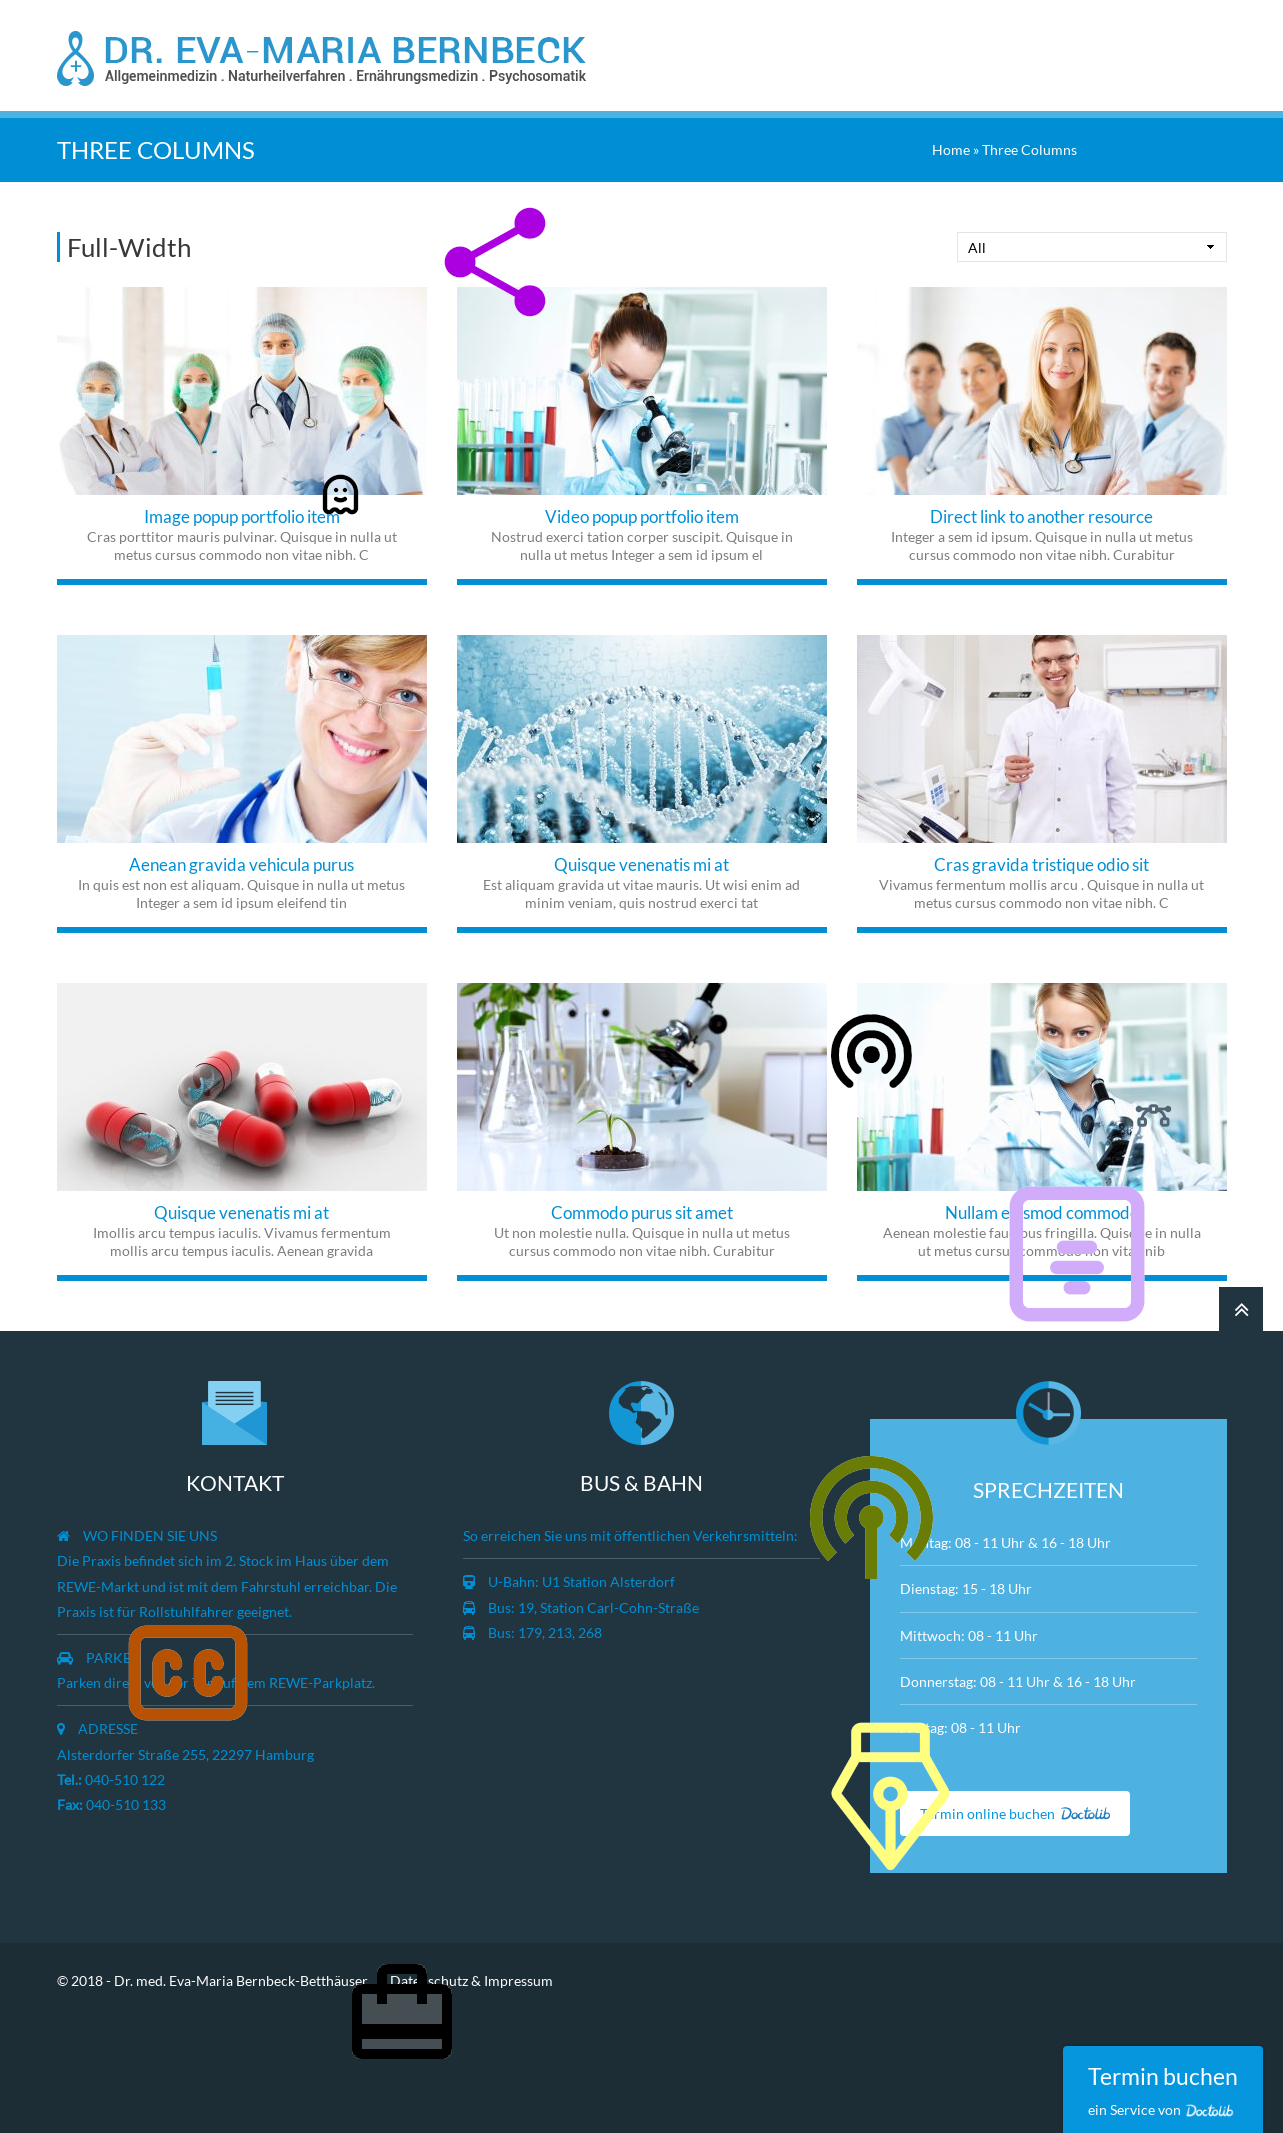  What do you see at coordinates (871, 1050) in the screenshot?
I see `enable wifi hotspot or tethering` at bounding box center [871, 1050].